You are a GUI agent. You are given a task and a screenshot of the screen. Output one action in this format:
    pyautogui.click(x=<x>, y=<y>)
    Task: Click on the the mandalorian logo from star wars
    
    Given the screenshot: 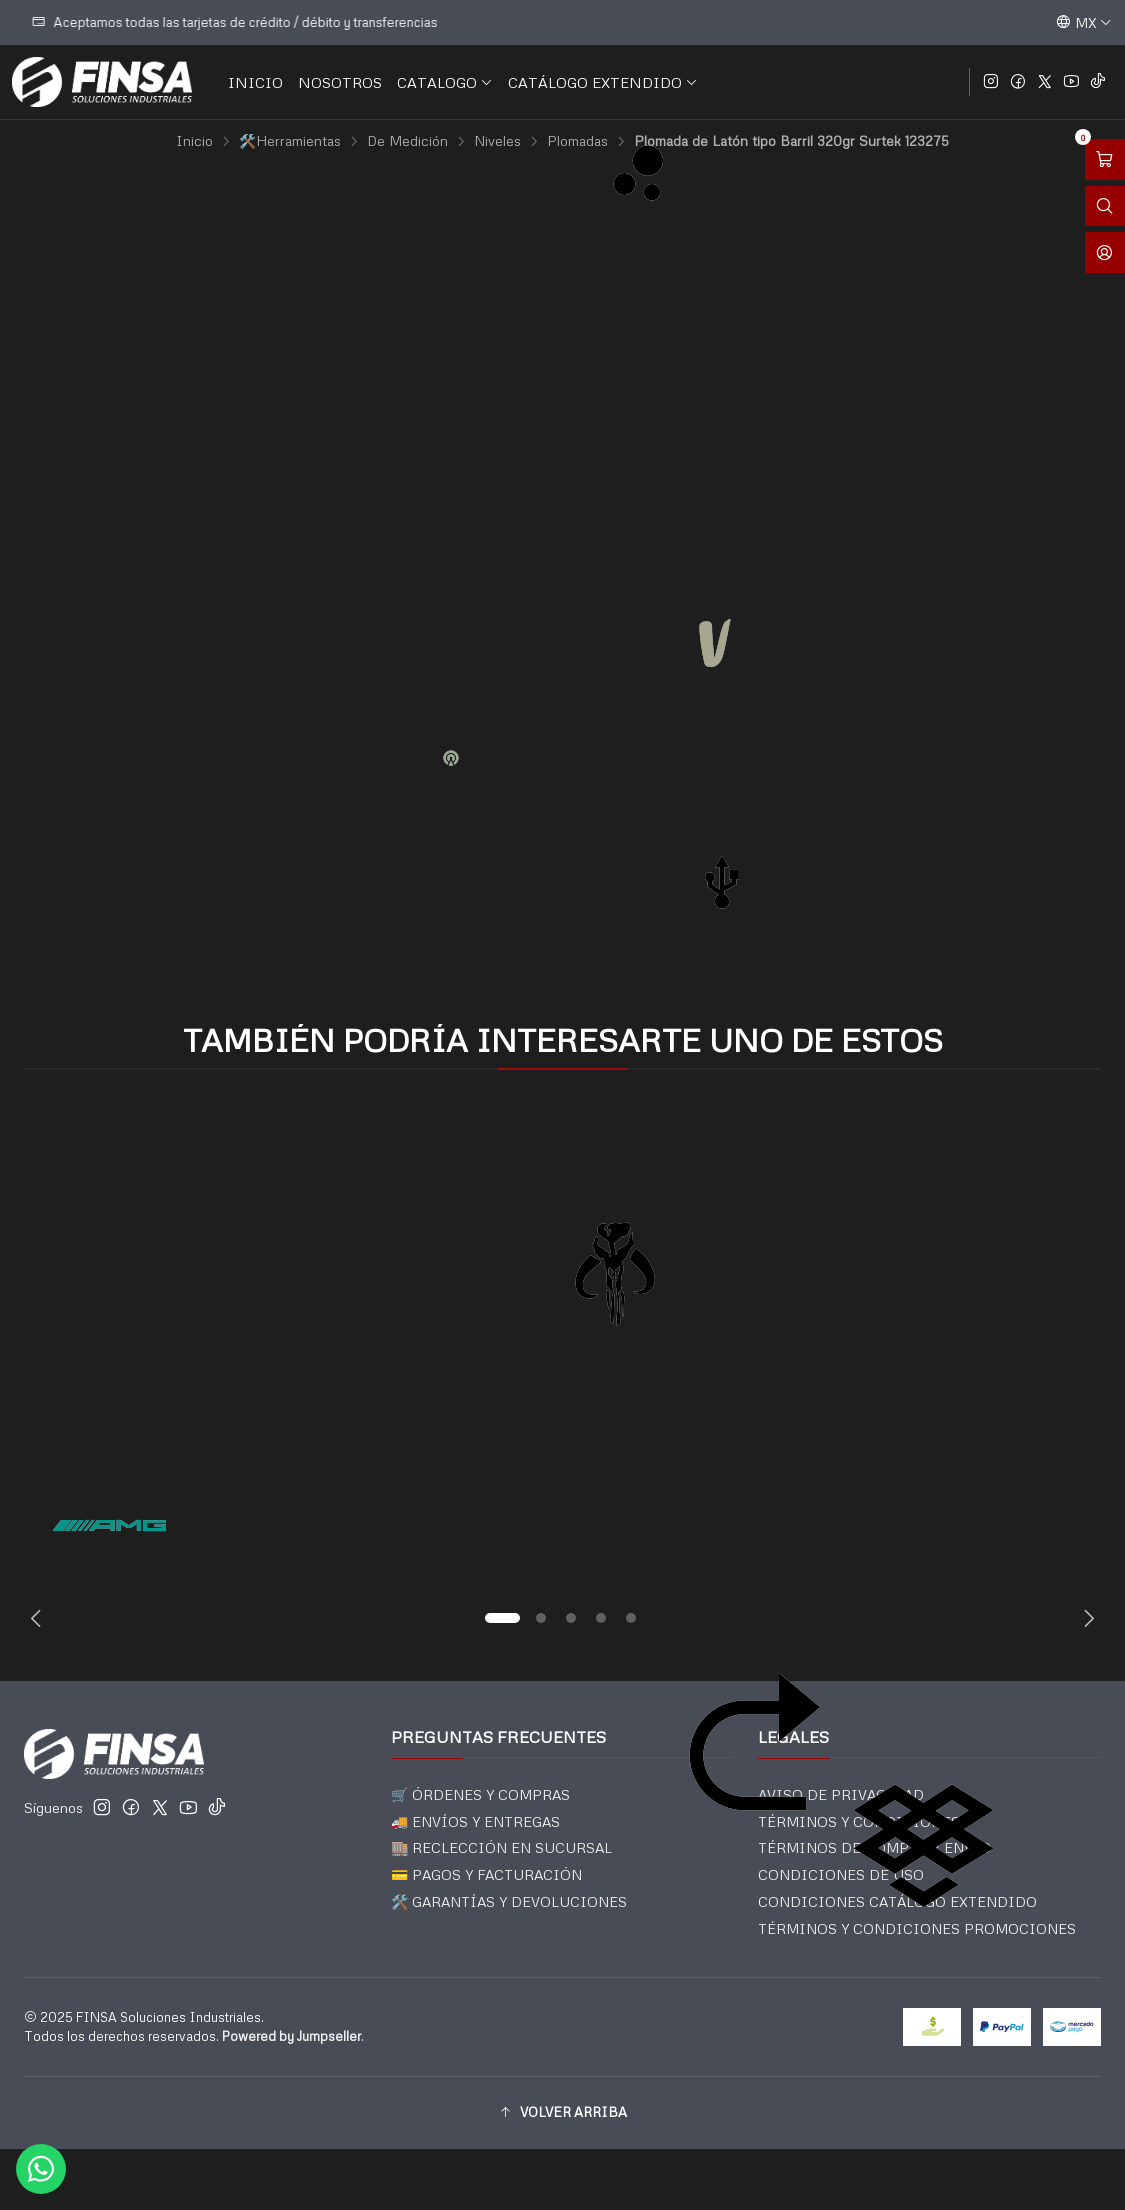 What is the action you would take?
    pyautogui.click(x=615, y=1274)
    